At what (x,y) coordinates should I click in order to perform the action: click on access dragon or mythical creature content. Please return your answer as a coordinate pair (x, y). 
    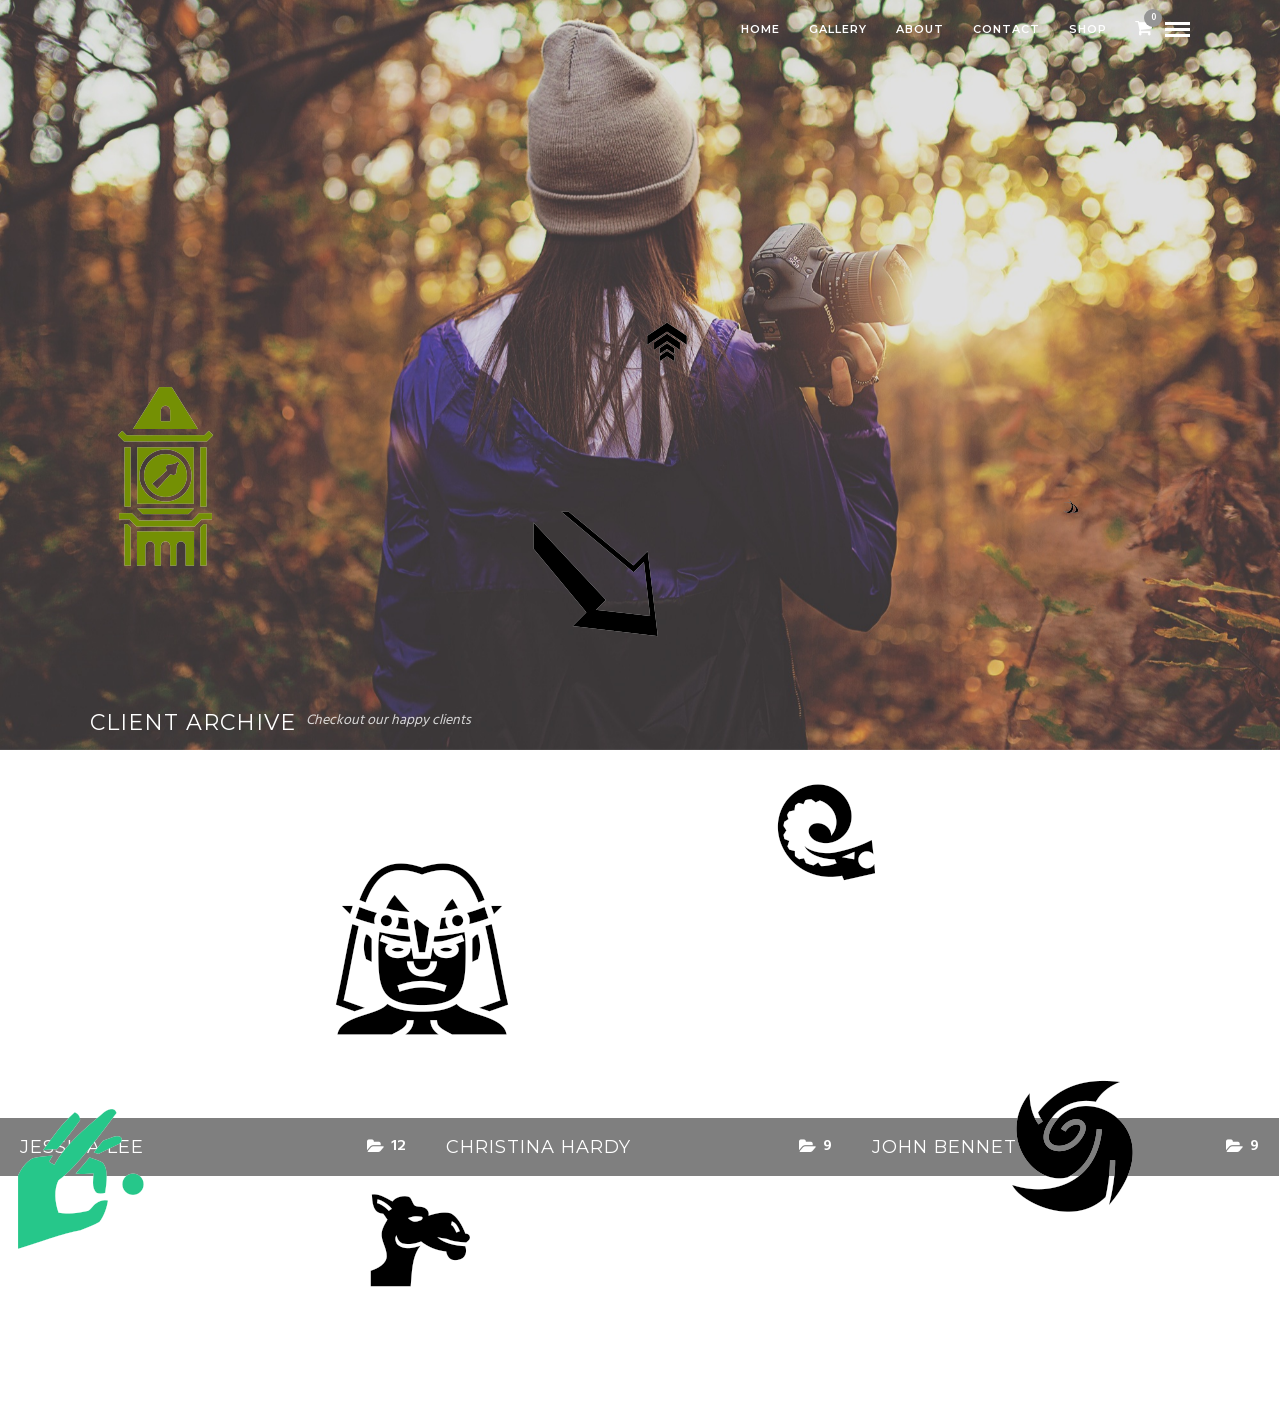
    Looking at the image, I should click on (826, 833).